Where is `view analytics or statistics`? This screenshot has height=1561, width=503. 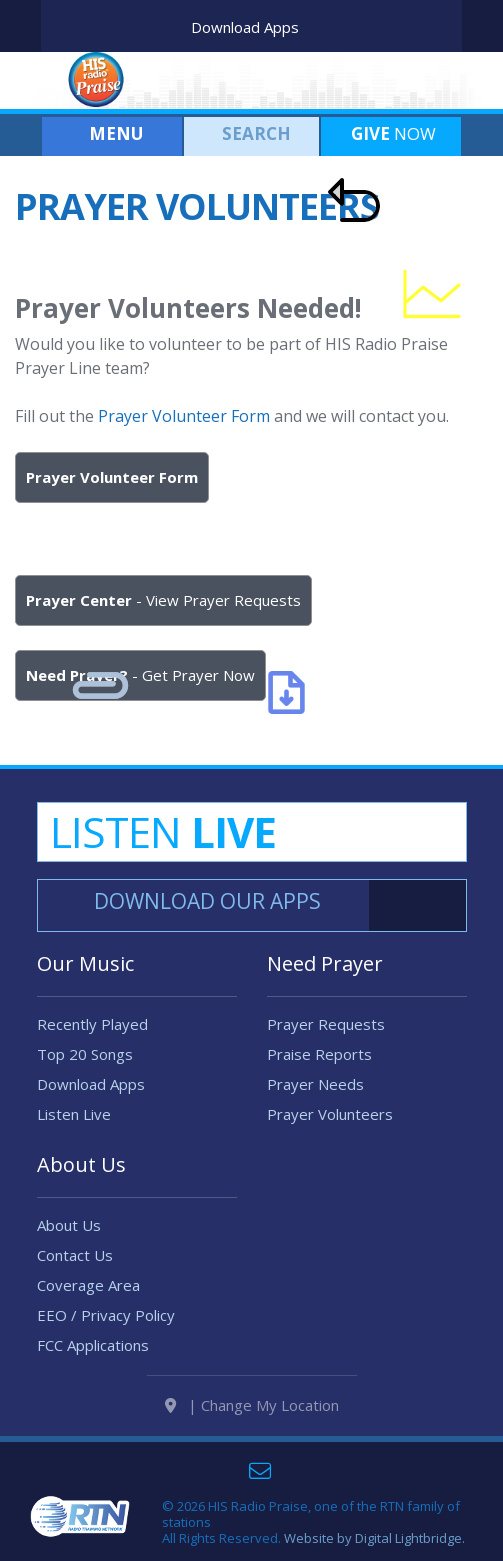 view analytics or statistics is located at coordinates (432, 294).